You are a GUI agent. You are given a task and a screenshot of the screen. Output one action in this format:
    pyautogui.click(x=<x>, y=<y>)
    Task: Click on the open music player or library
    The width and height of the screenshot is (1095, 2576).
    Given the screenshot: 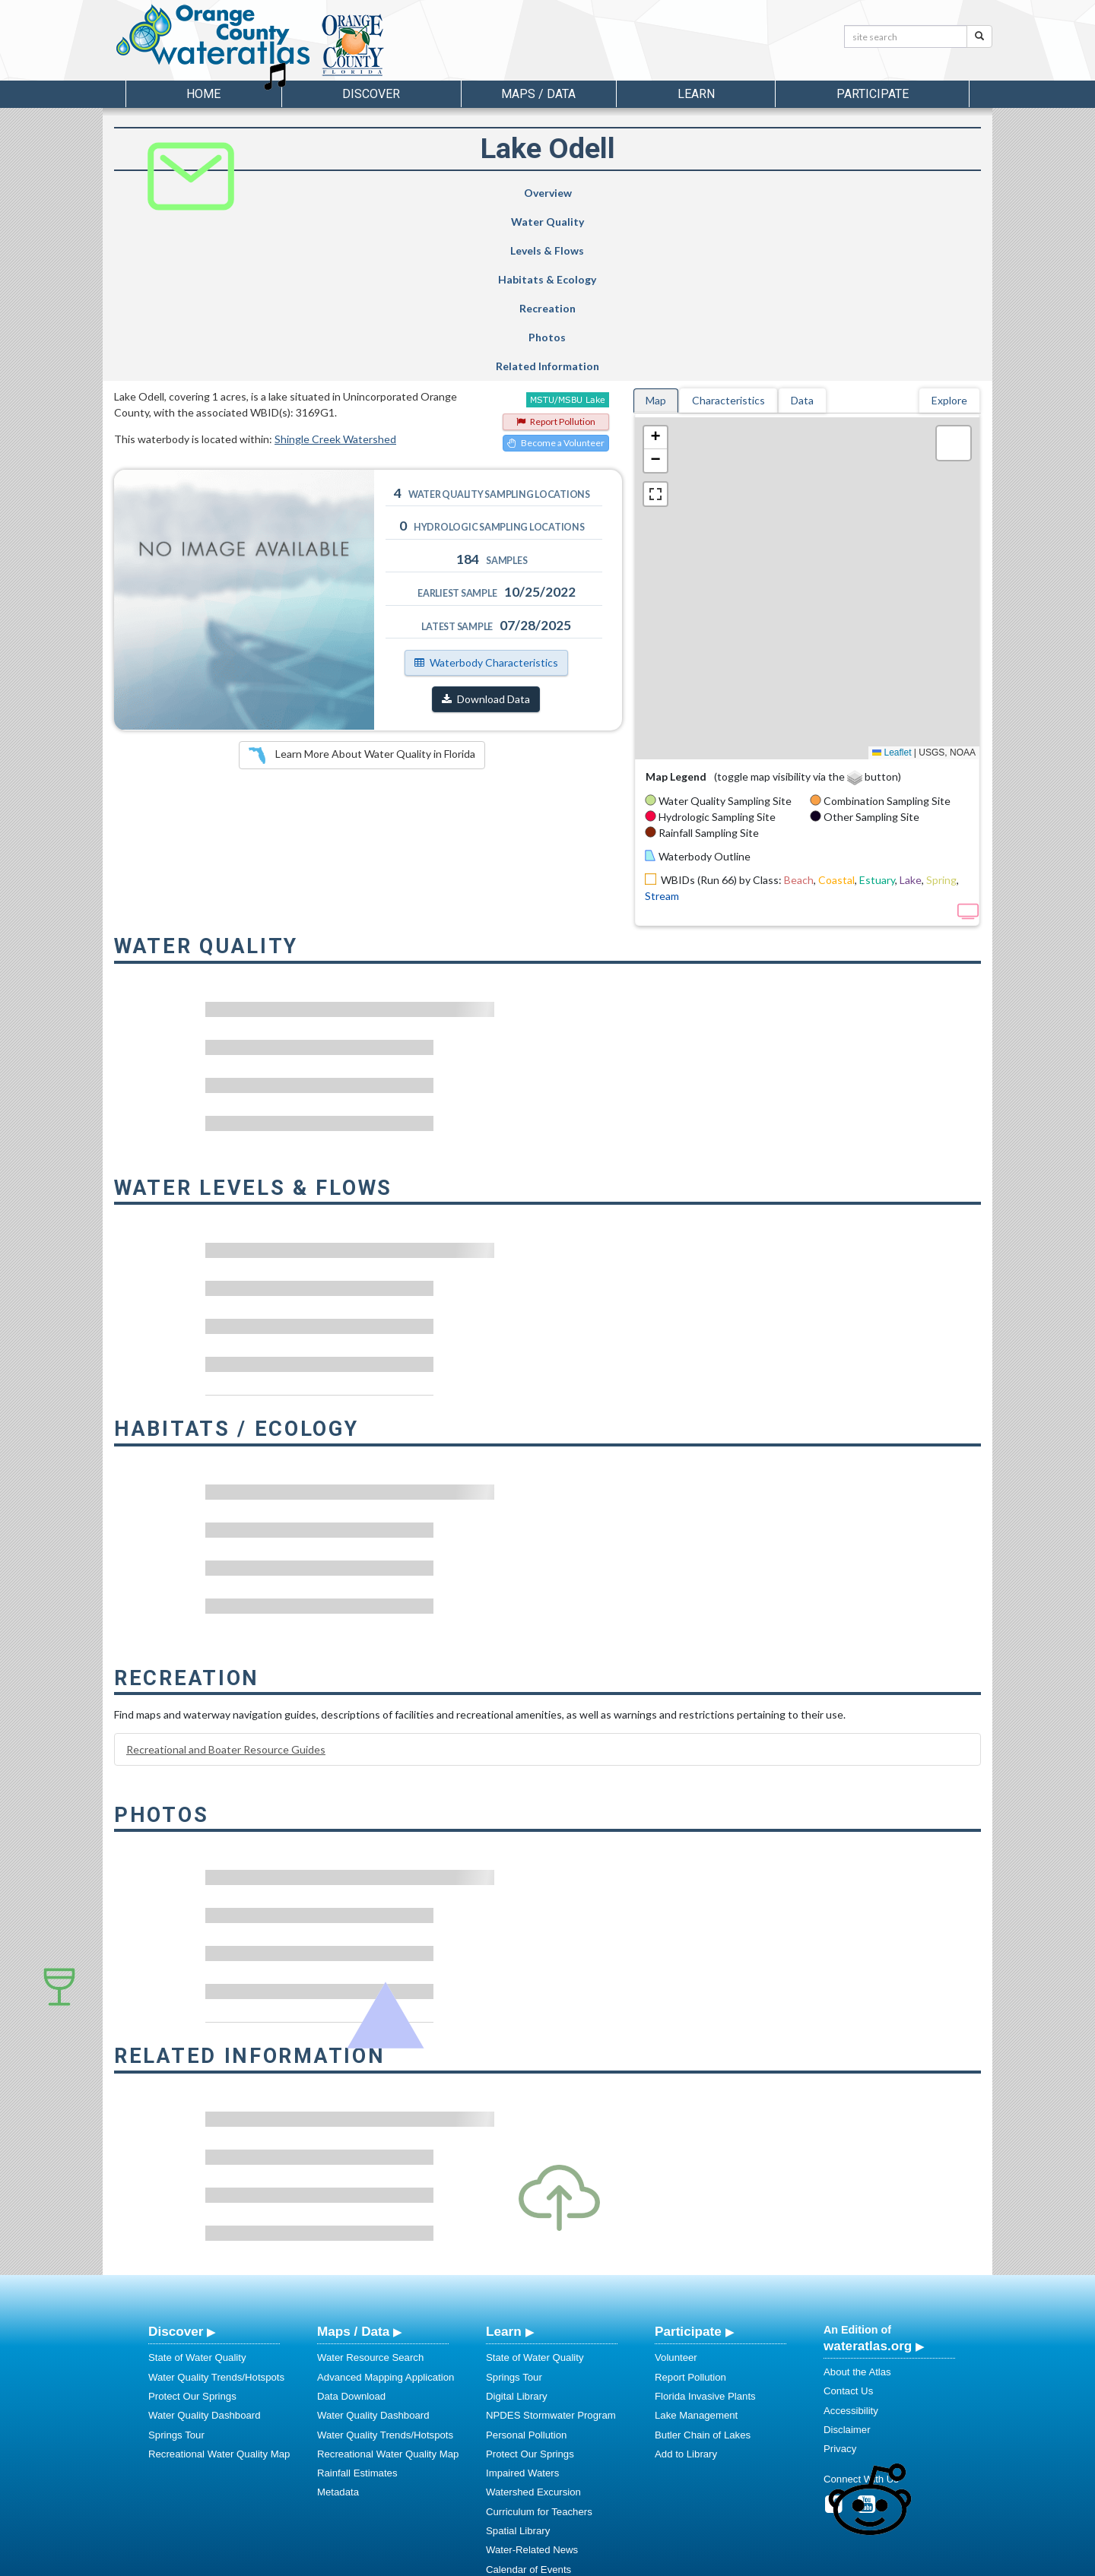 What is the action you would take?
    pyautogui.click(x=275, y=76)
    